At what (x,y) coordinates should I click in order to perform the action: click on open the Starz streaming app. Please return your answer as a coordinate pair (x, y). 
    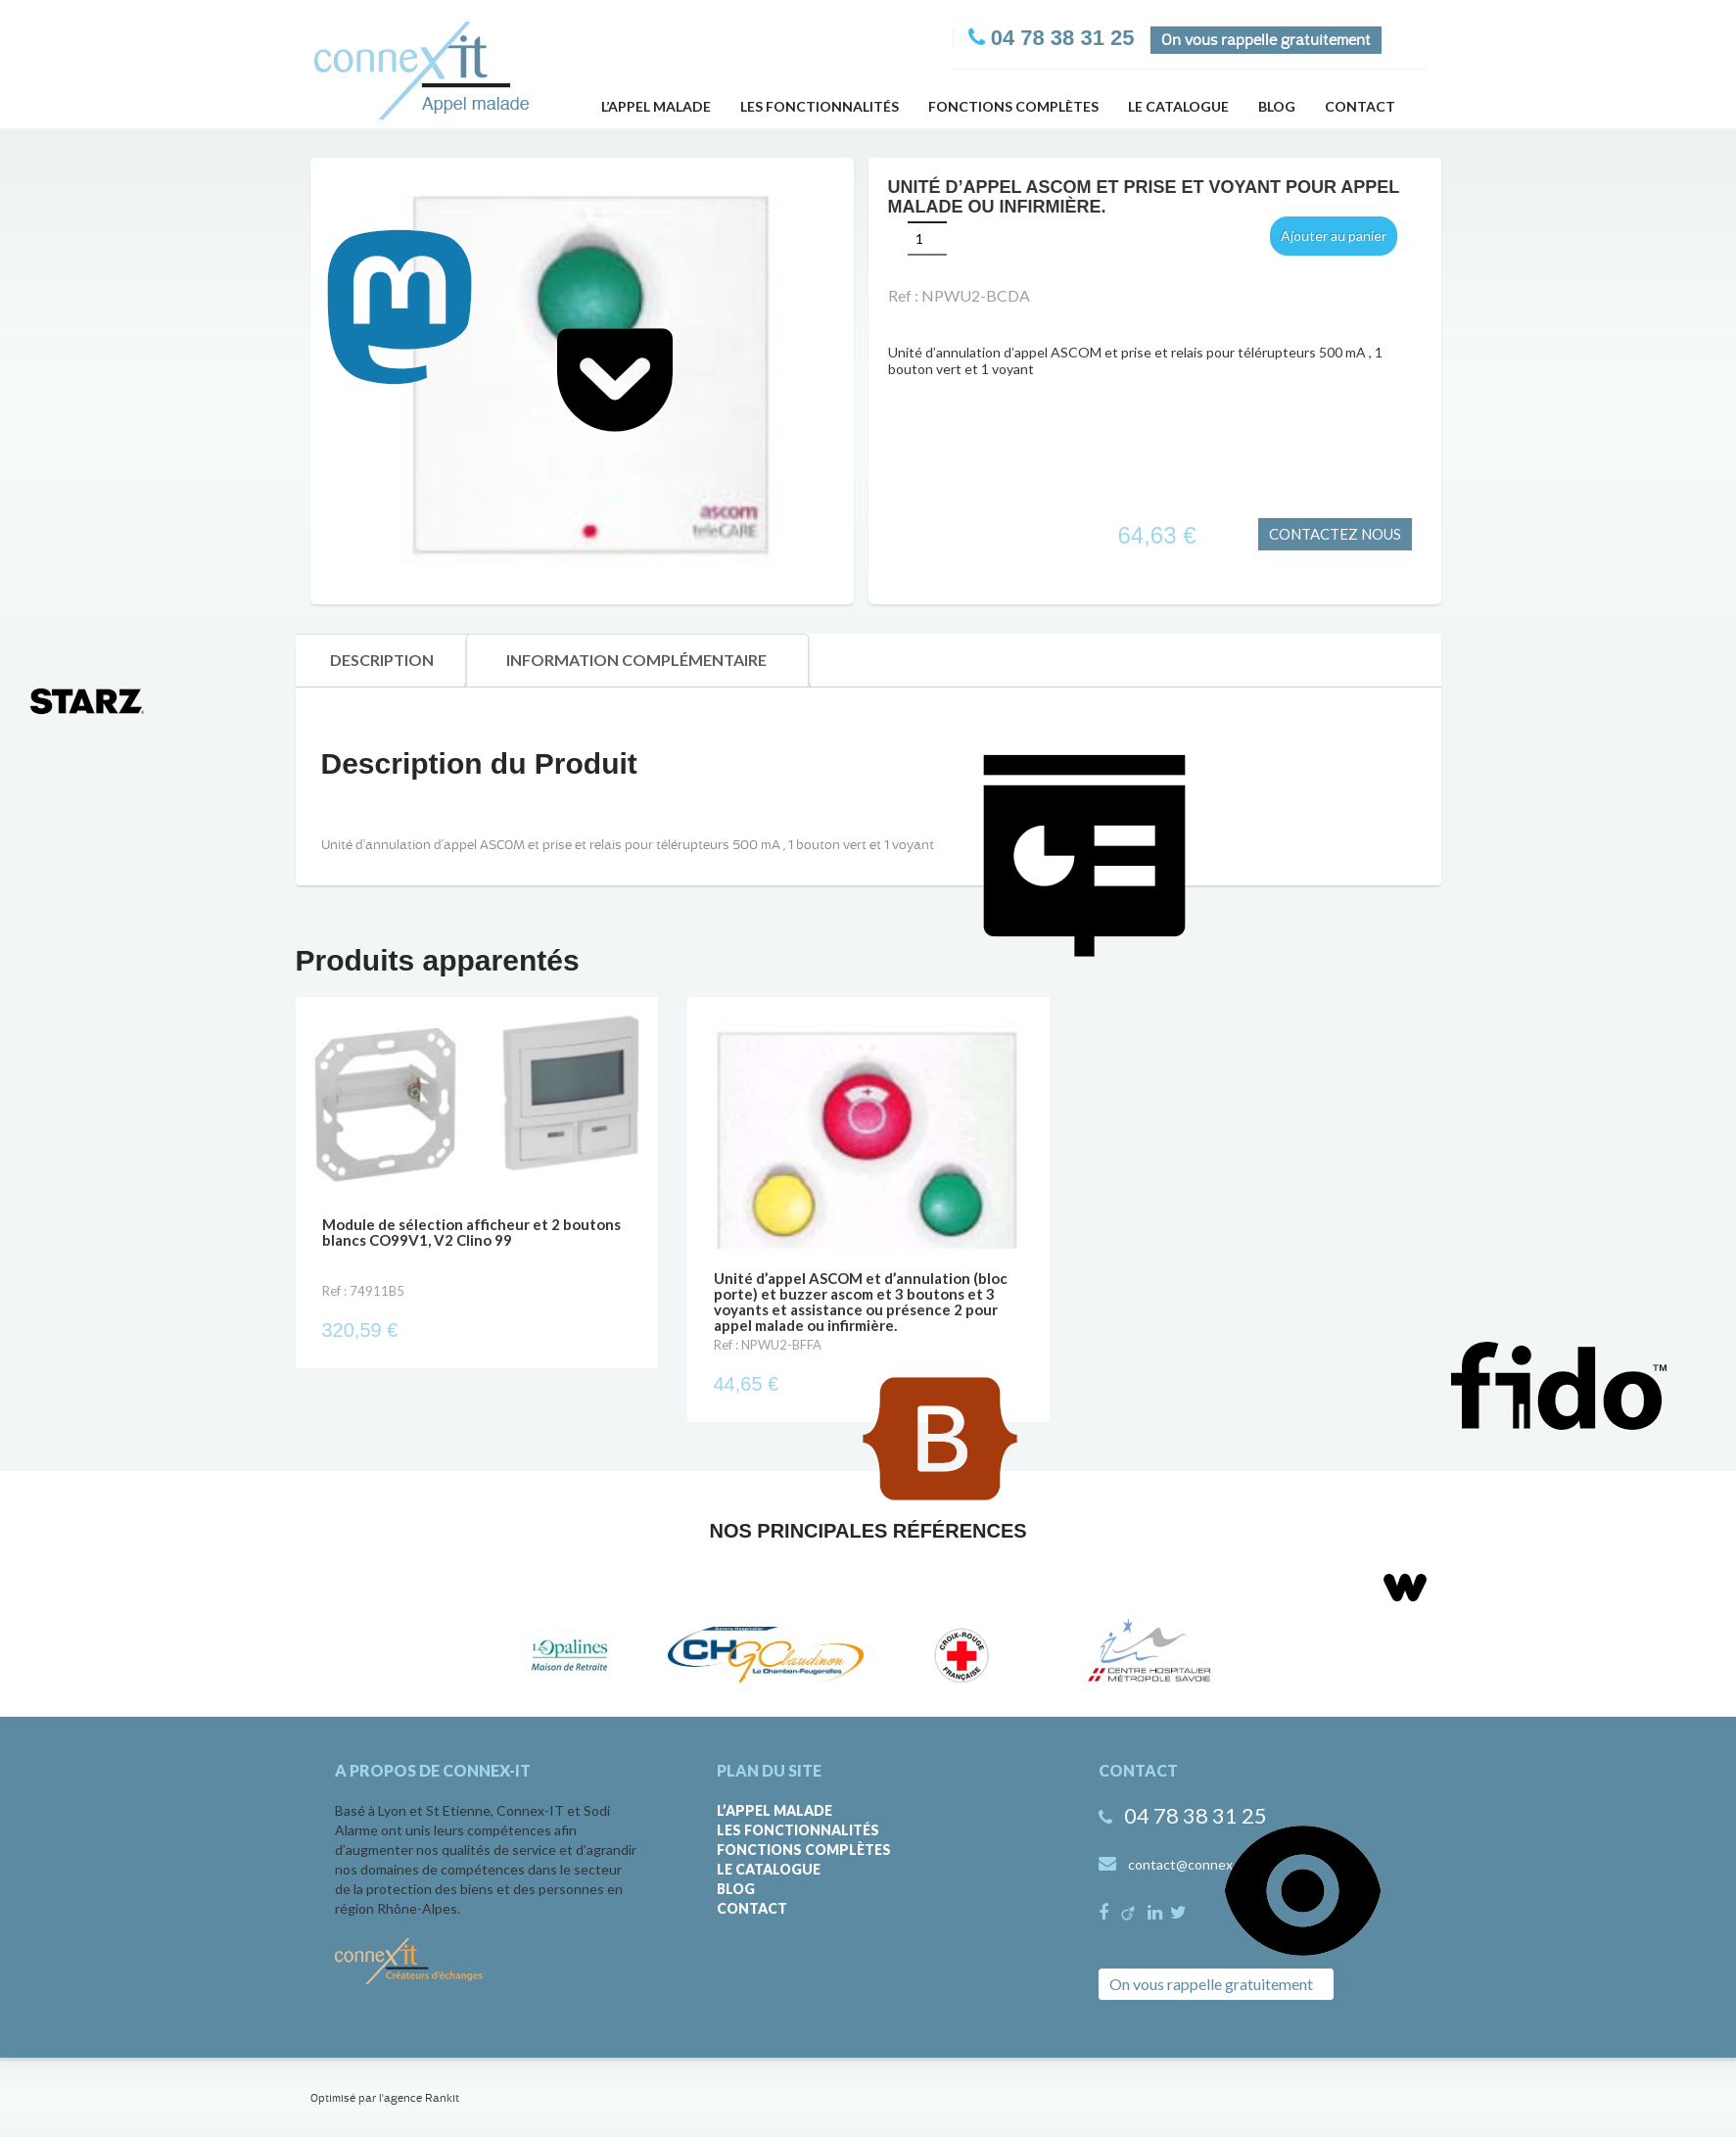
    Looking at the image, I should click on (87, 701).